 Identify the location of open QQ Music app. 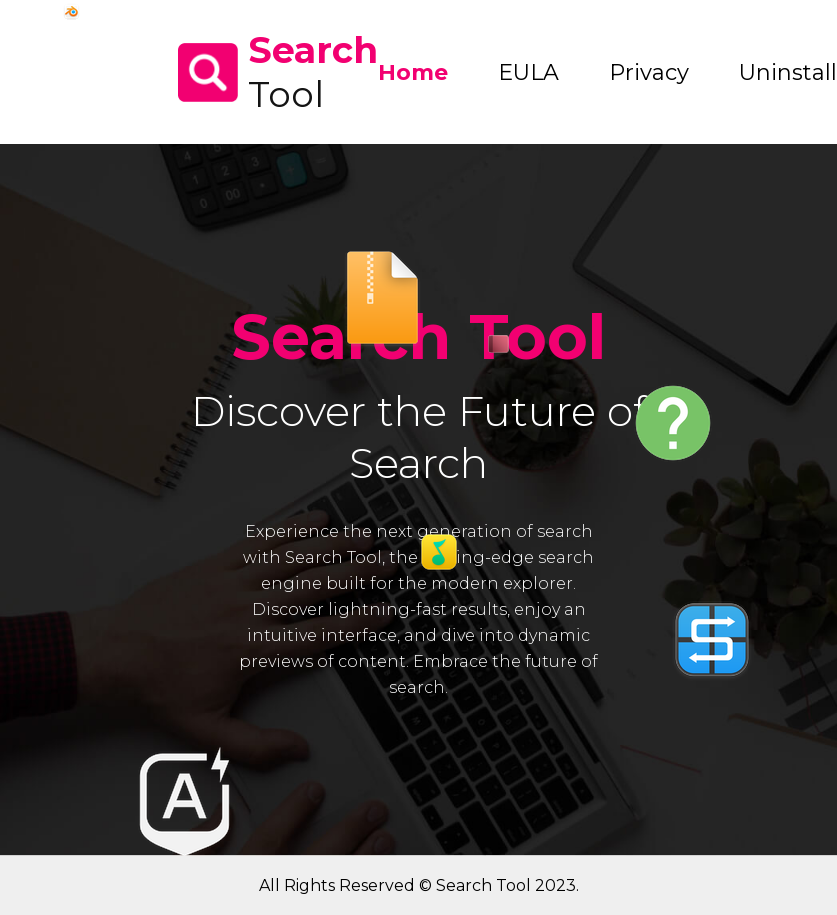
(439, 552).